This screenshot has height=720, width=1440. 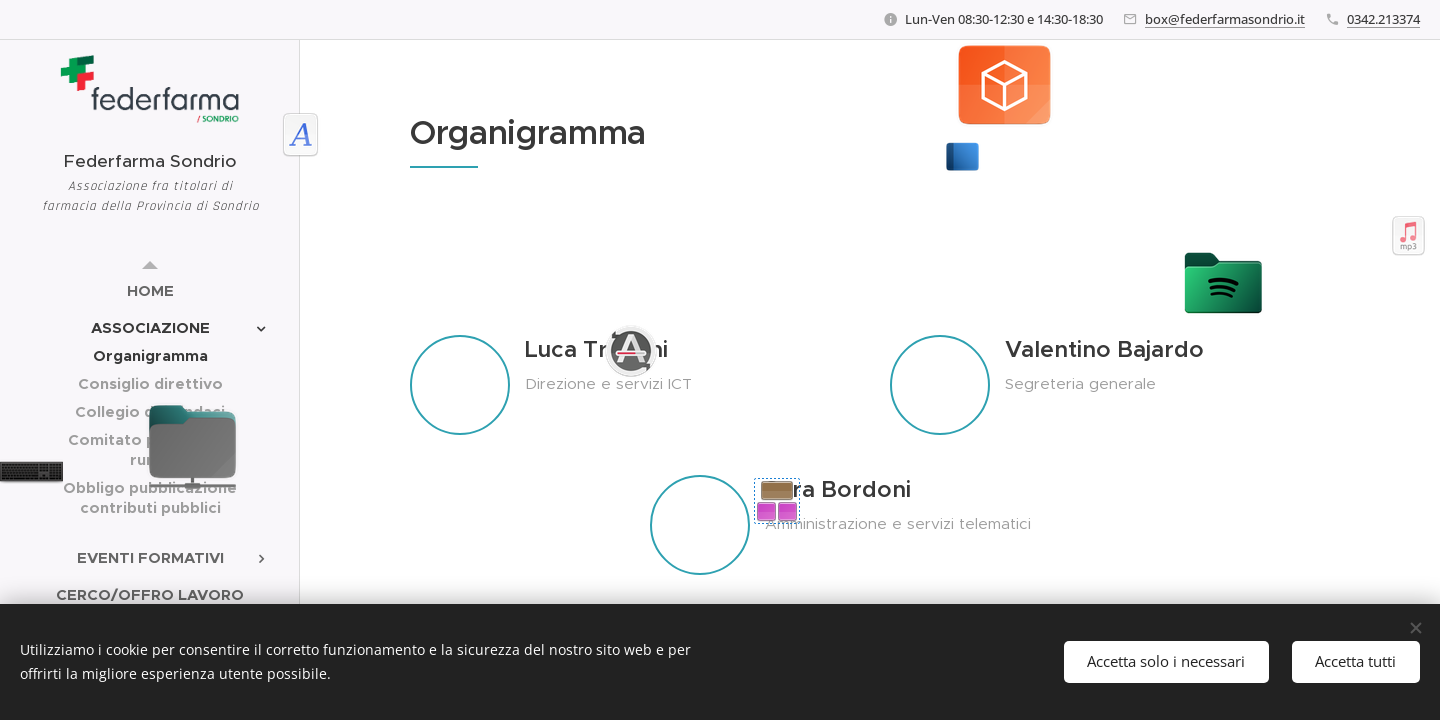 I want to click on open folder containing spotify downloads or files, so click(x=1223, y=285).